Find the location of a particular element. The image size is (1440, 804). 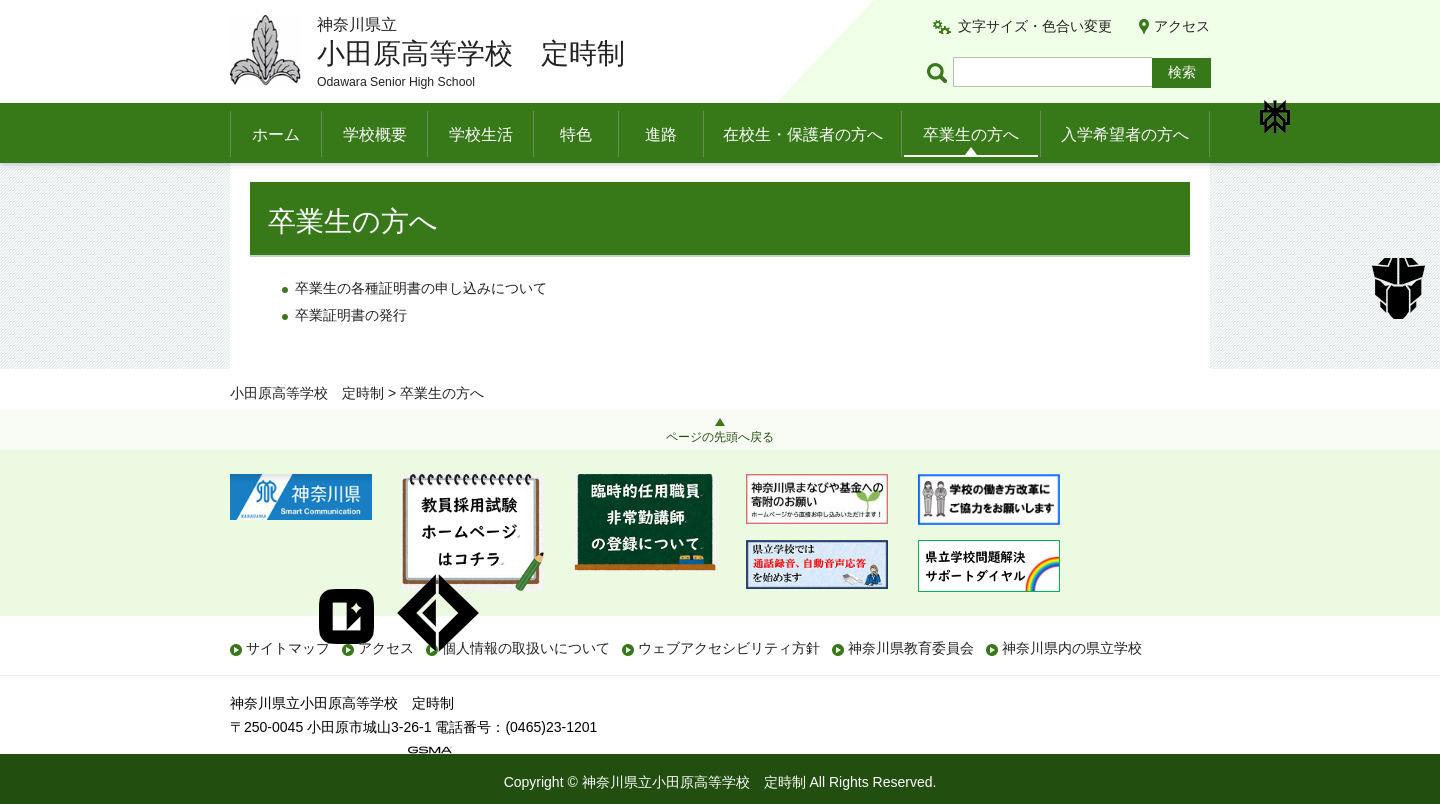

GSMA organization logo is located at coordinates (430, 750).